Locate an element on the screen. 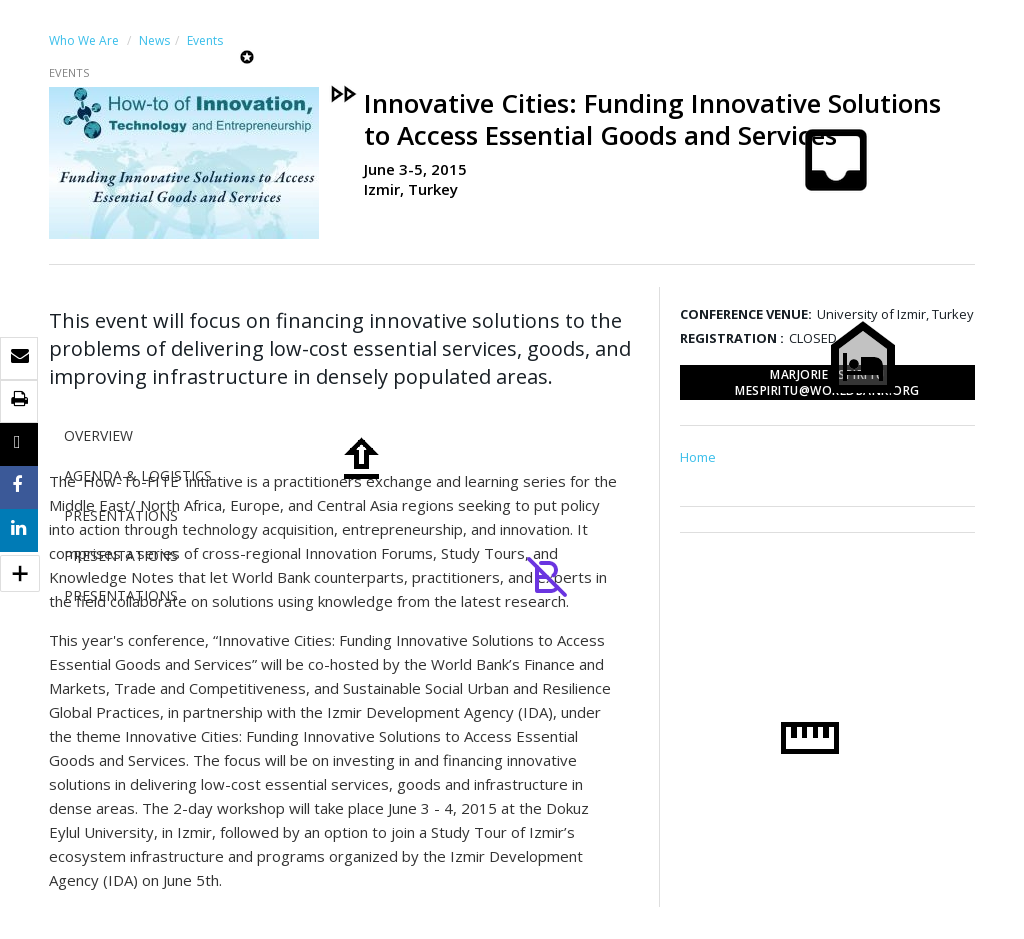 The height and width of the screenshot is (939, 1024). access your inbox is located at coordinates (836, 160).